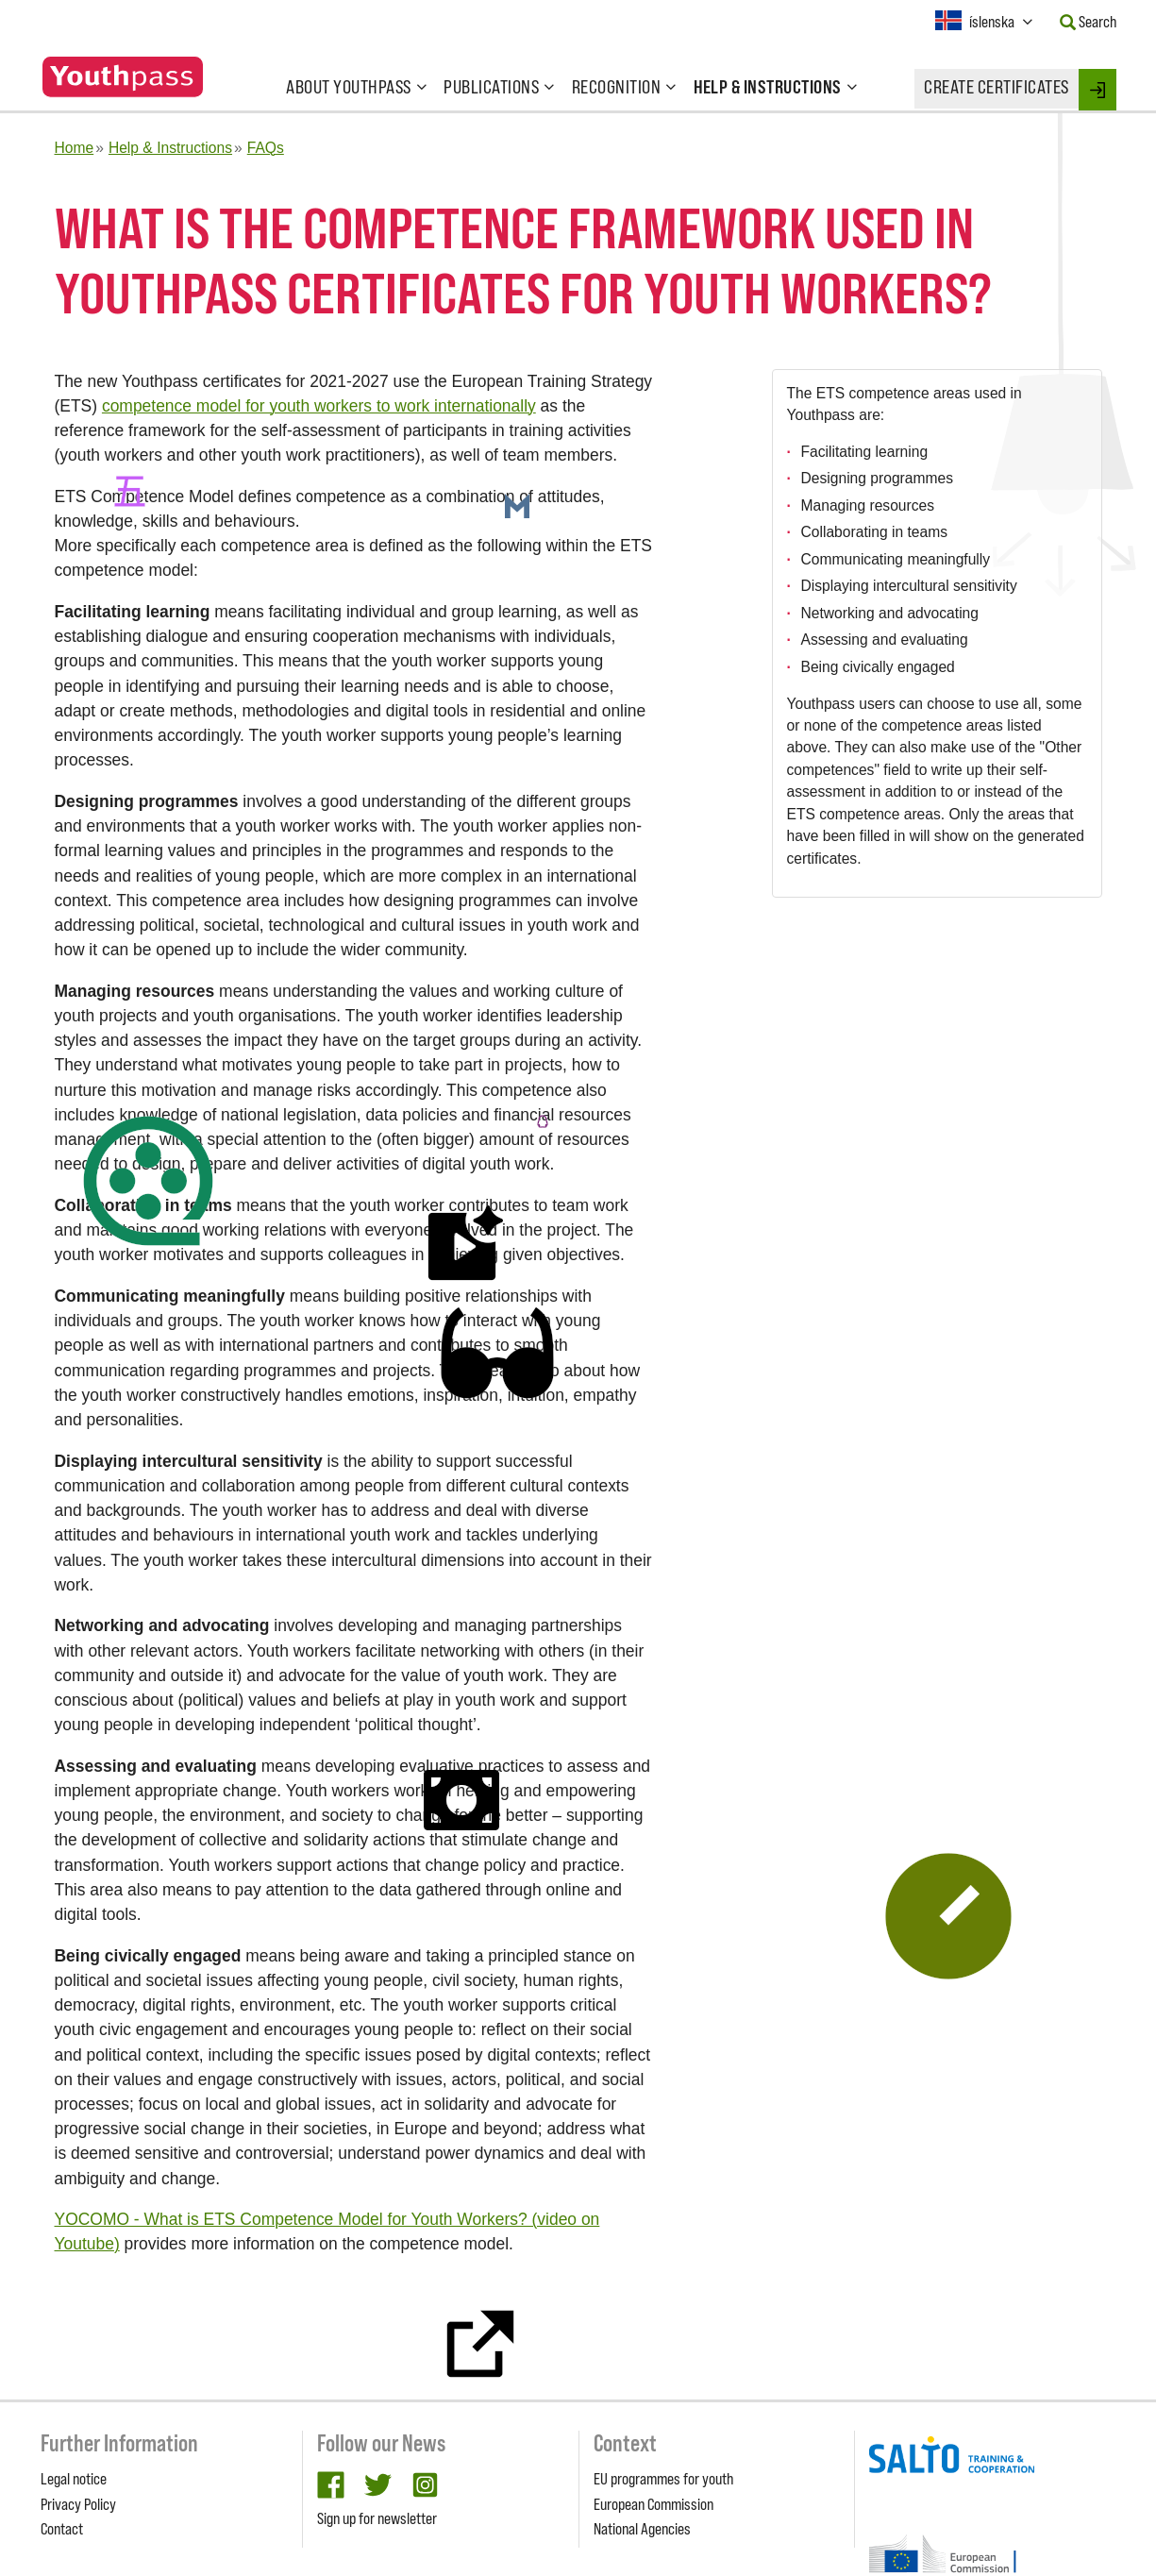 The width and height of the screenshot is (1156, 2576). What do you see at coordinates (948, 1916) in the screenshot?
I see `start or set a timer` at bounding box center [948, 1916].